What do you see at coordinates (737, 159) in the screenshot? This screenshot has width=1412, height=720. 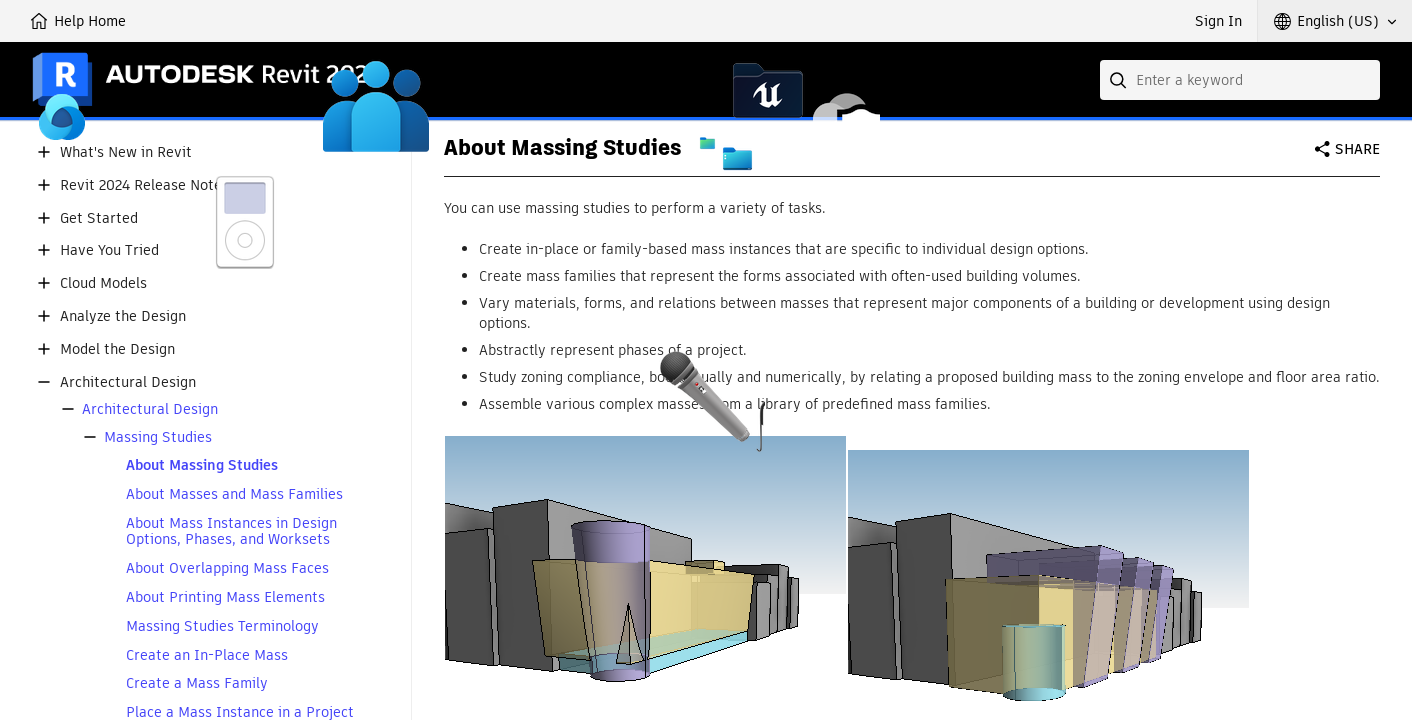 I see `open desktop folder` at bounding box center [737, 159].